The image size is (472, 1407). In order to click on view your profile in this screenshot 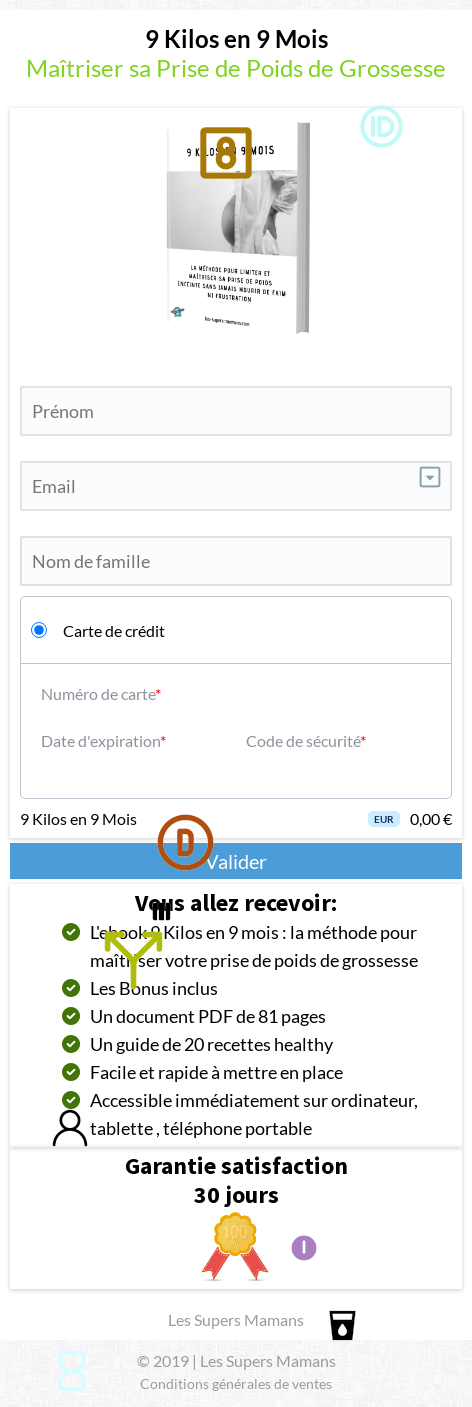, I will do `click(70, 1128)`.